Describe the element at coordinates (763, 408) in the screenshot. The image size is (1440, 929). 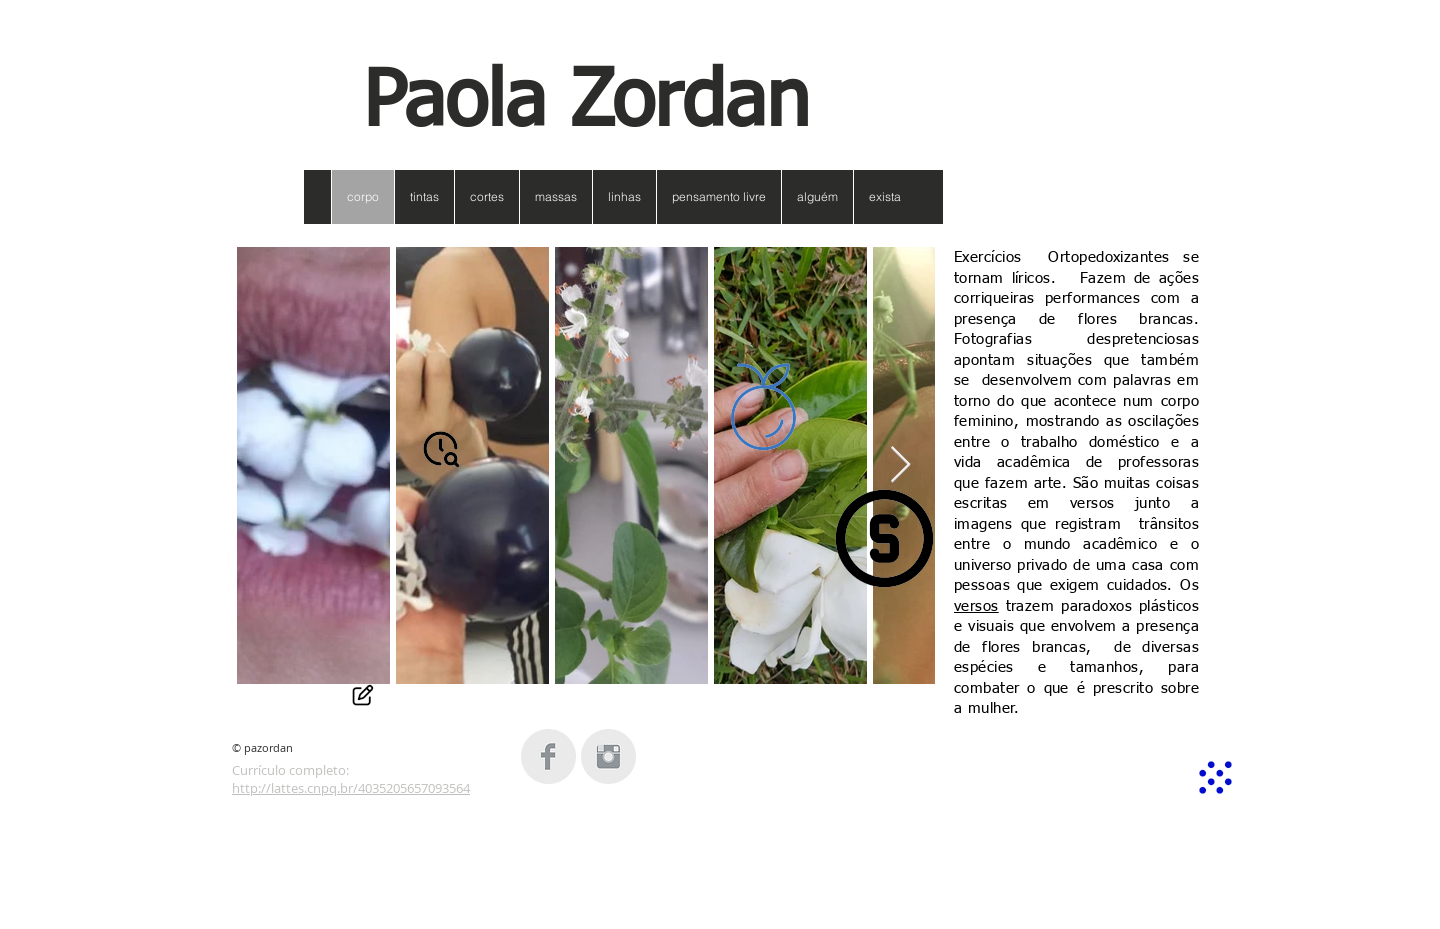
I see `select orange flavor or citrus option` at that location.